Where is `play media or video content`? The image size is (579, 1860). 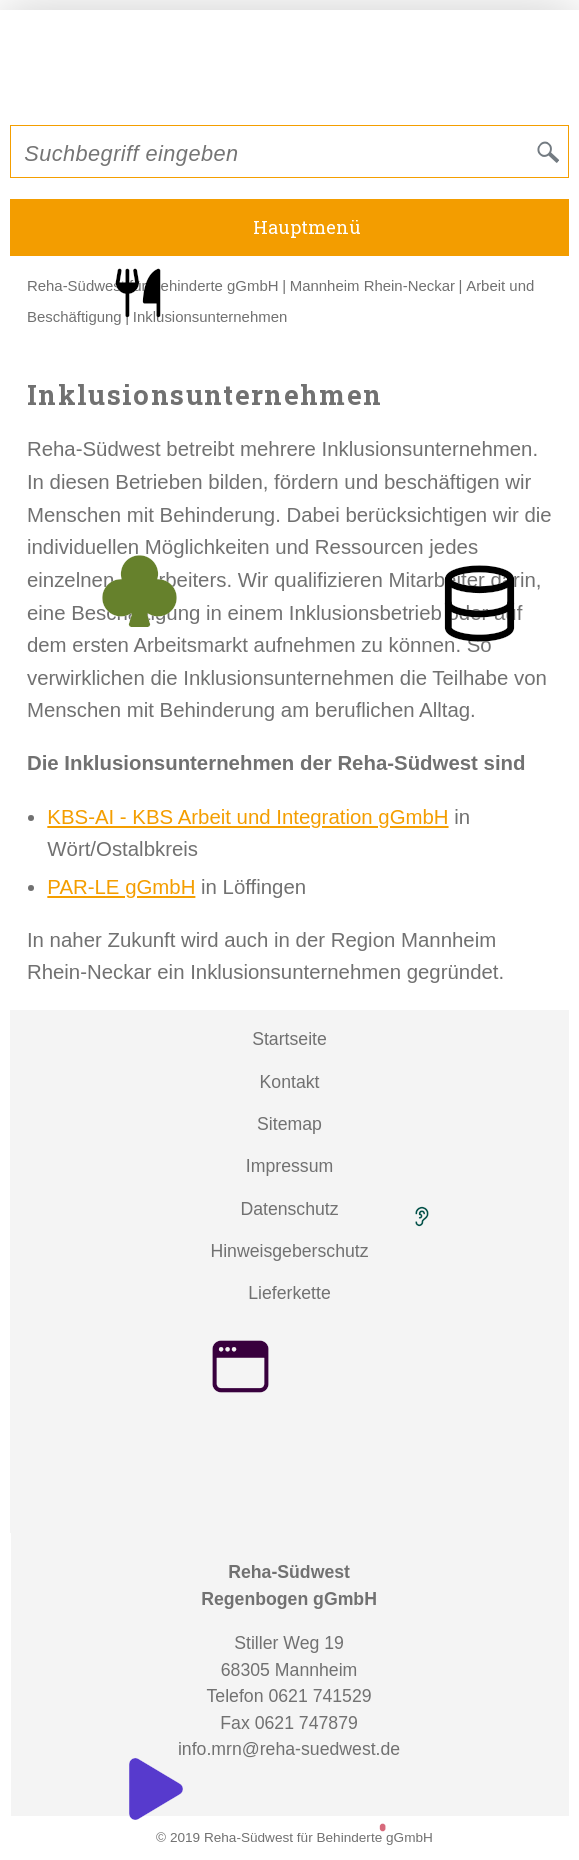 play media or video content is located at coordinates (156, 1789).